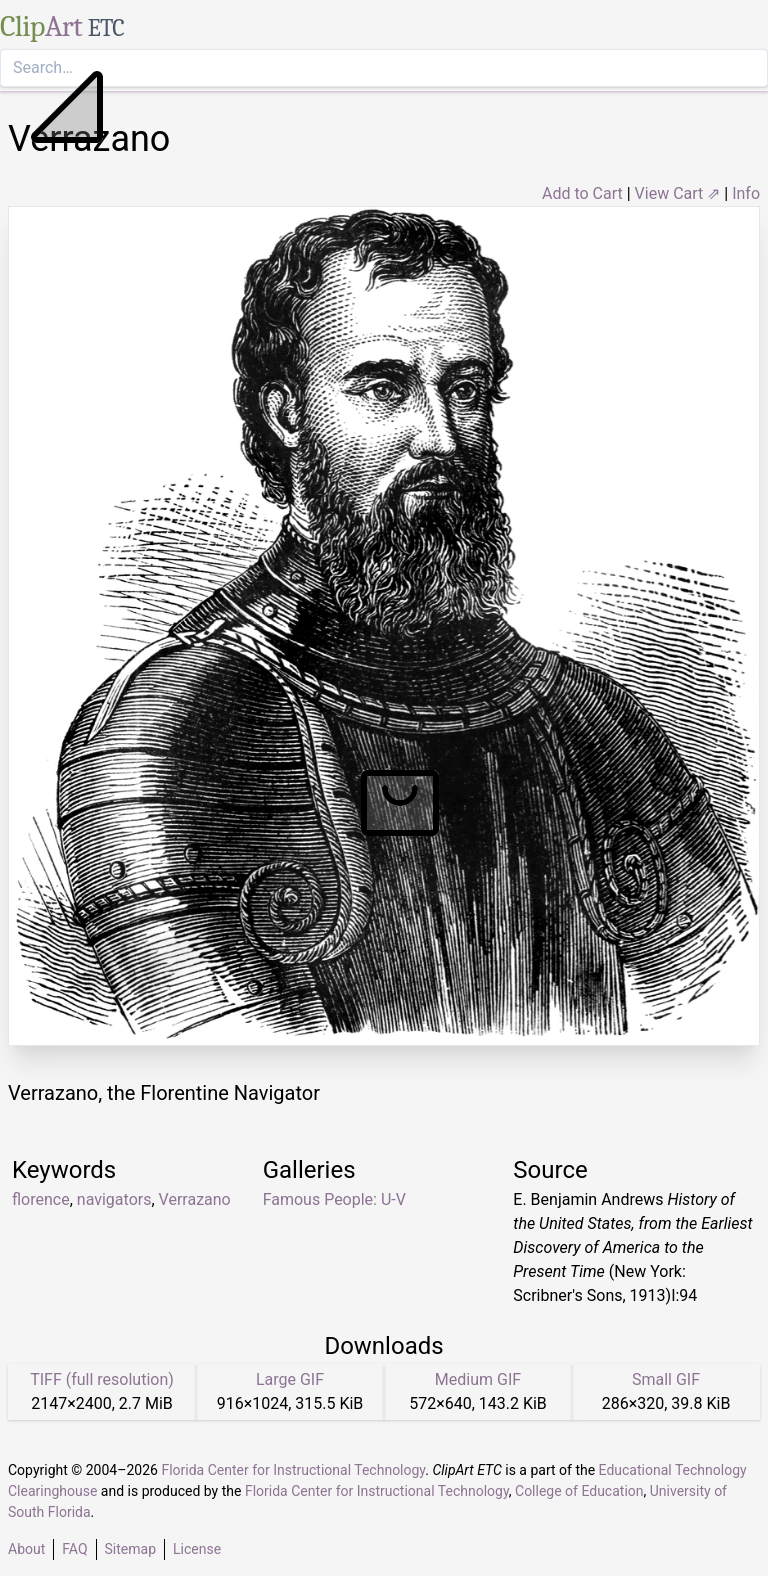 This screenshot has height=1576, width=768. Describe the element at coordinates (400, 803) in the screenshot. I see `view your shopping bag` at that location.